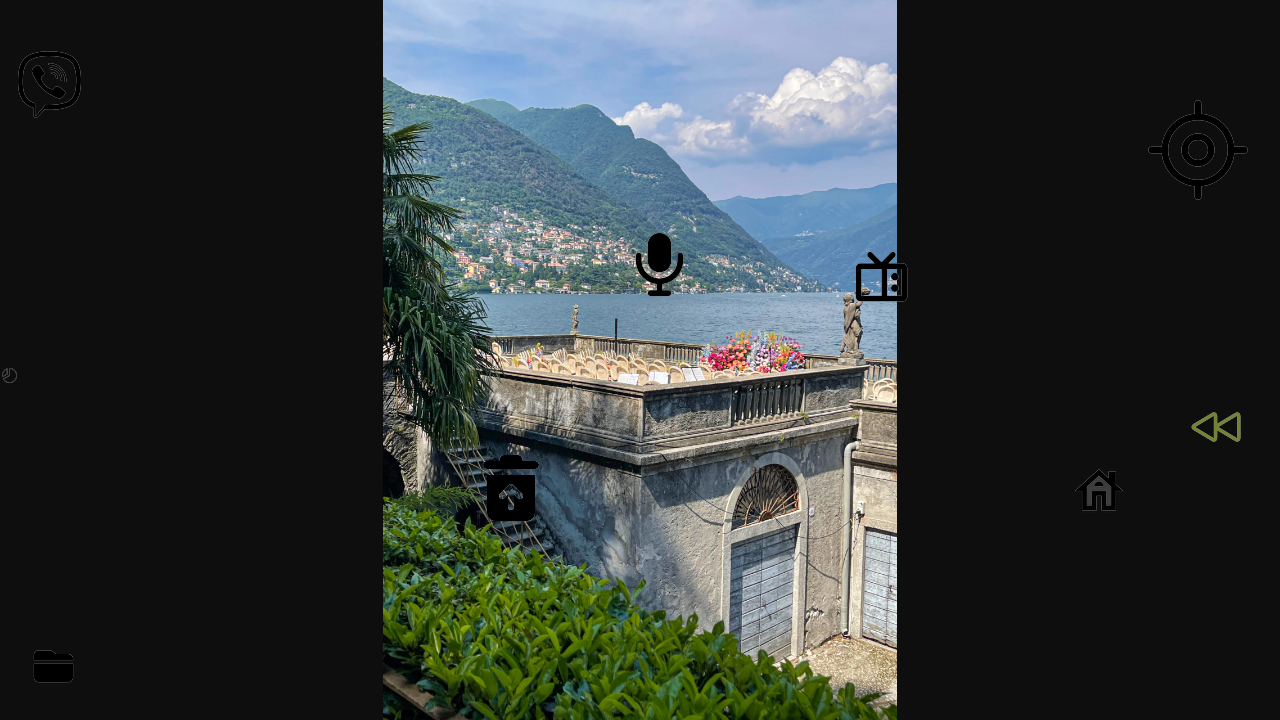  I want to click on navigate to home screen, so click(1099, 491).